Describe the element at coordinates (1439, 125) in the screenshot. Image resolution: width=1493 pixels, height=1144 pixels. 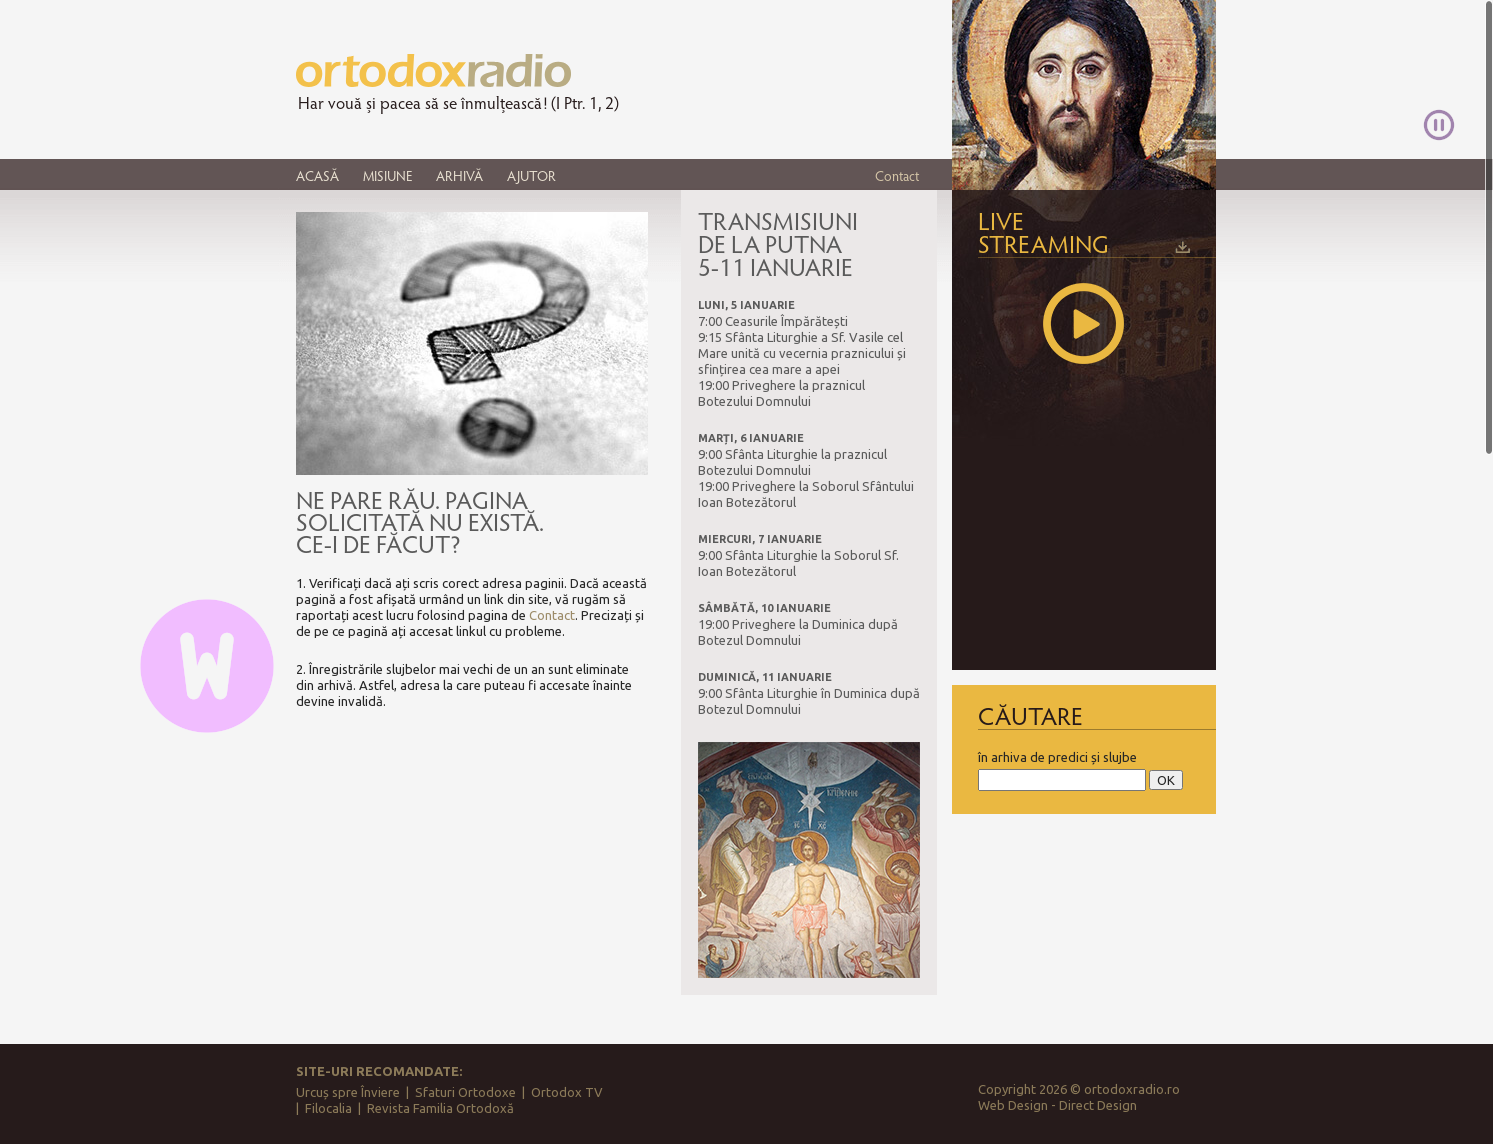
I see `pause media playback` at that location.